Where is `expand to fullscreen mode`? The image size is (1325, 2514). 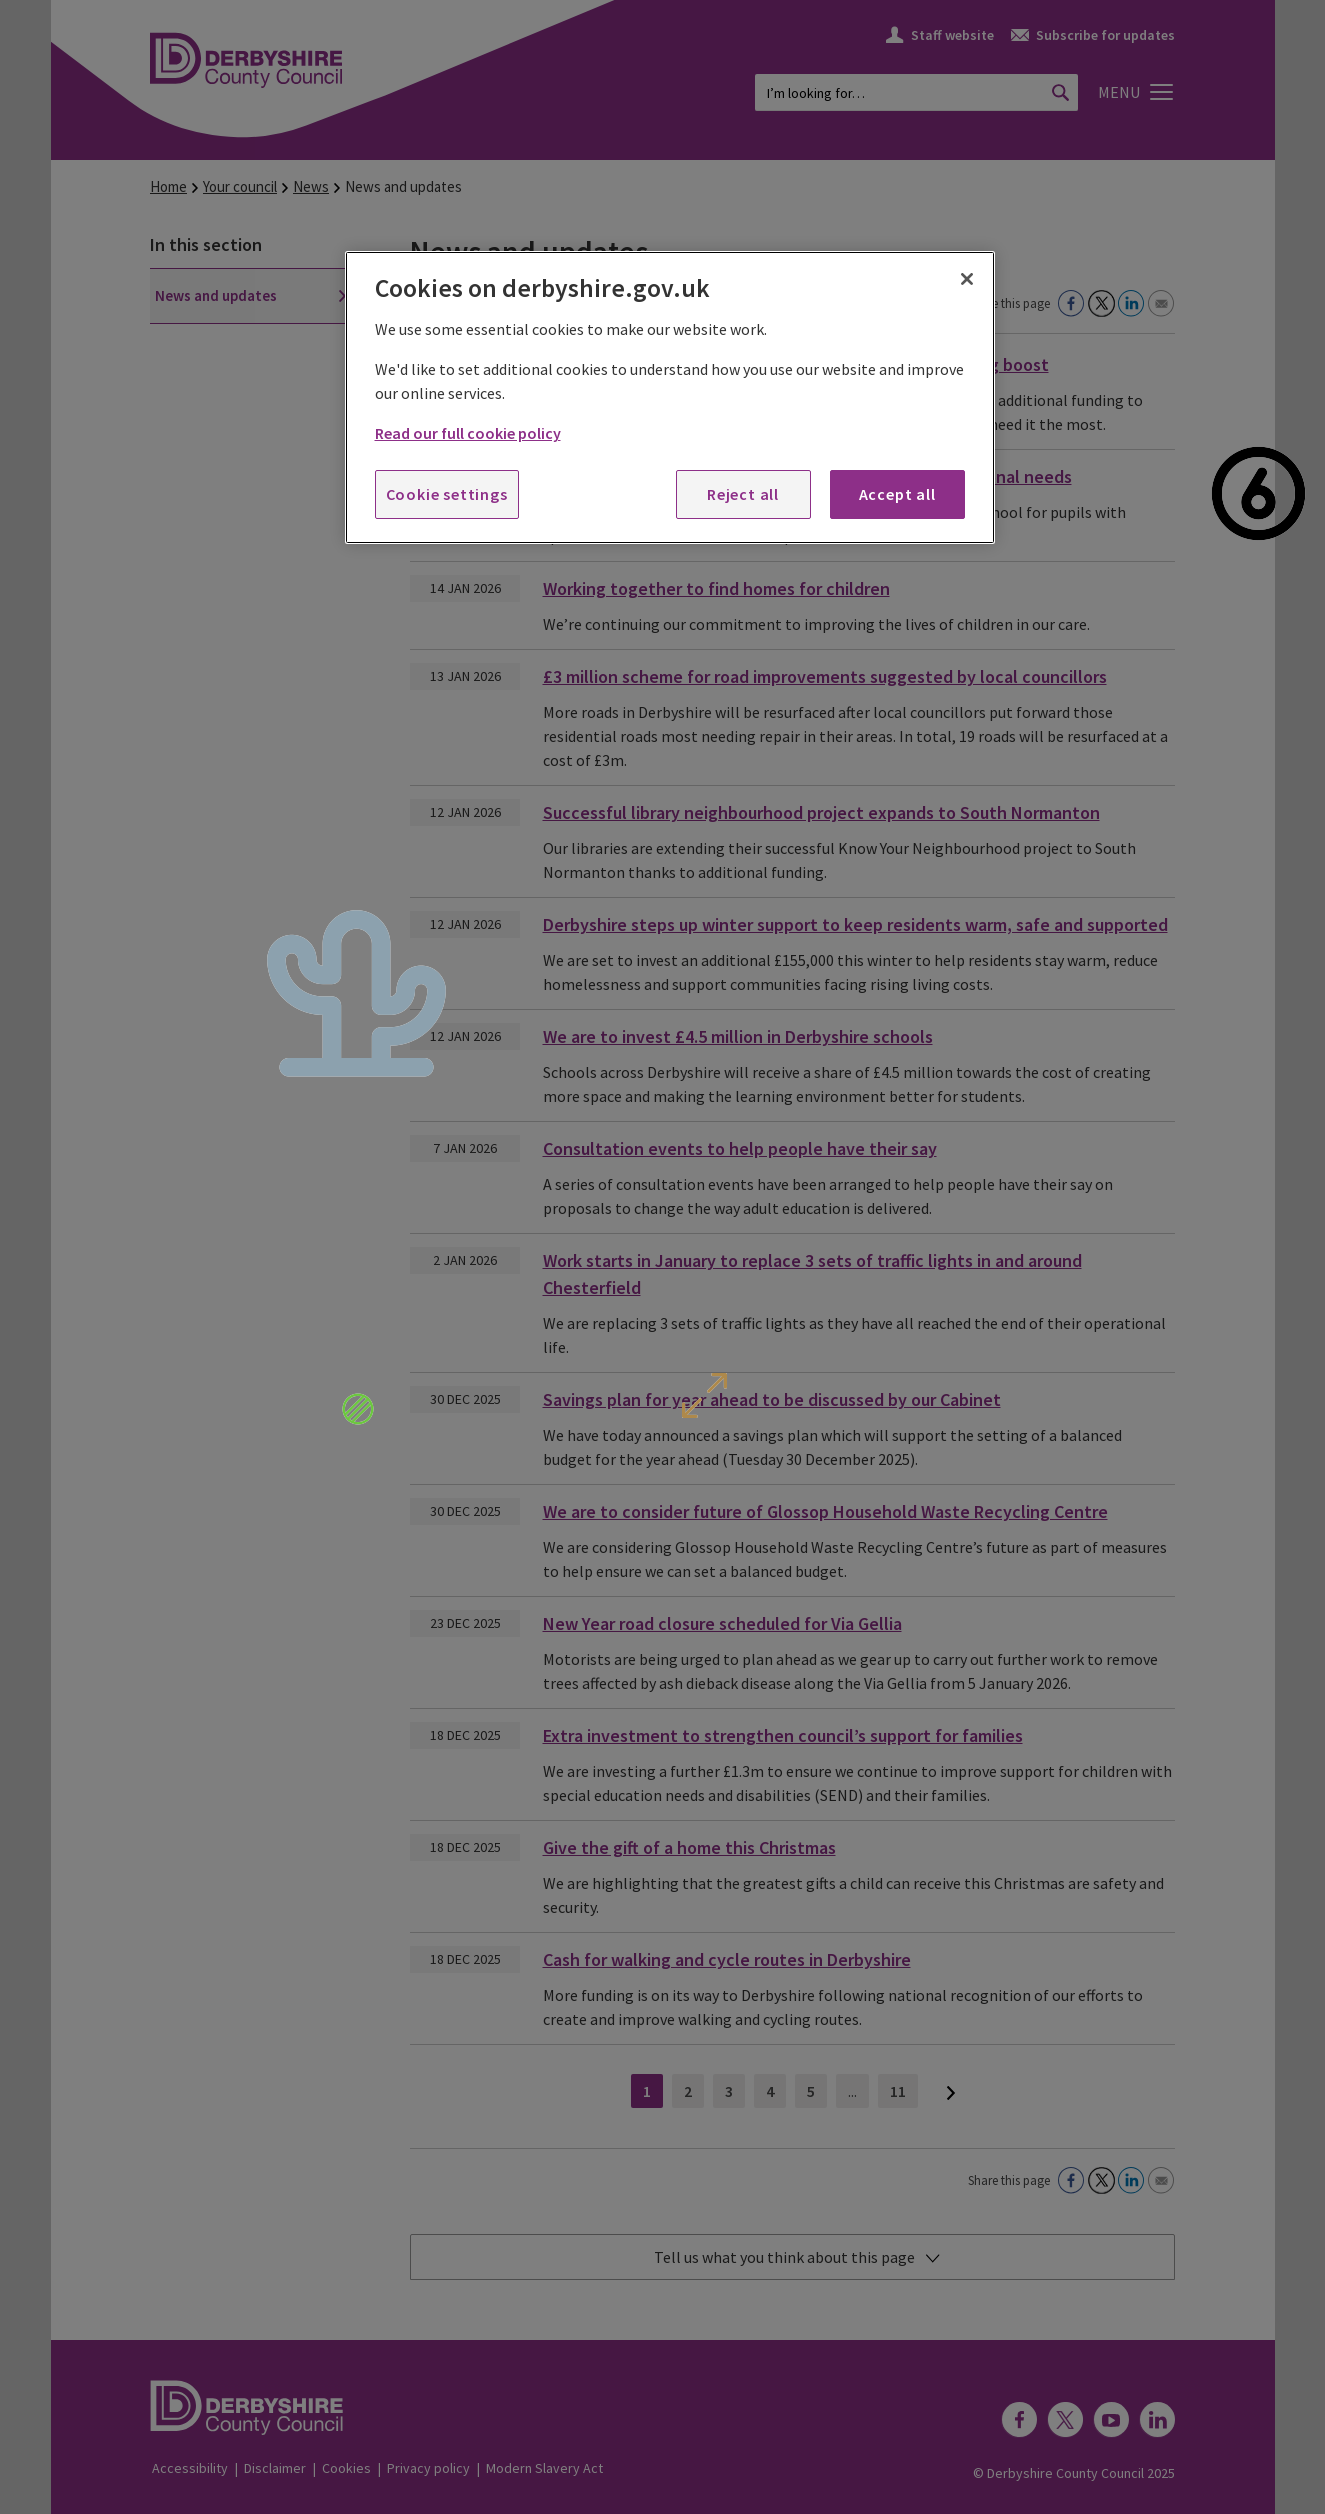
expand to fullscreen mode is located at coordinates (704, 1395).